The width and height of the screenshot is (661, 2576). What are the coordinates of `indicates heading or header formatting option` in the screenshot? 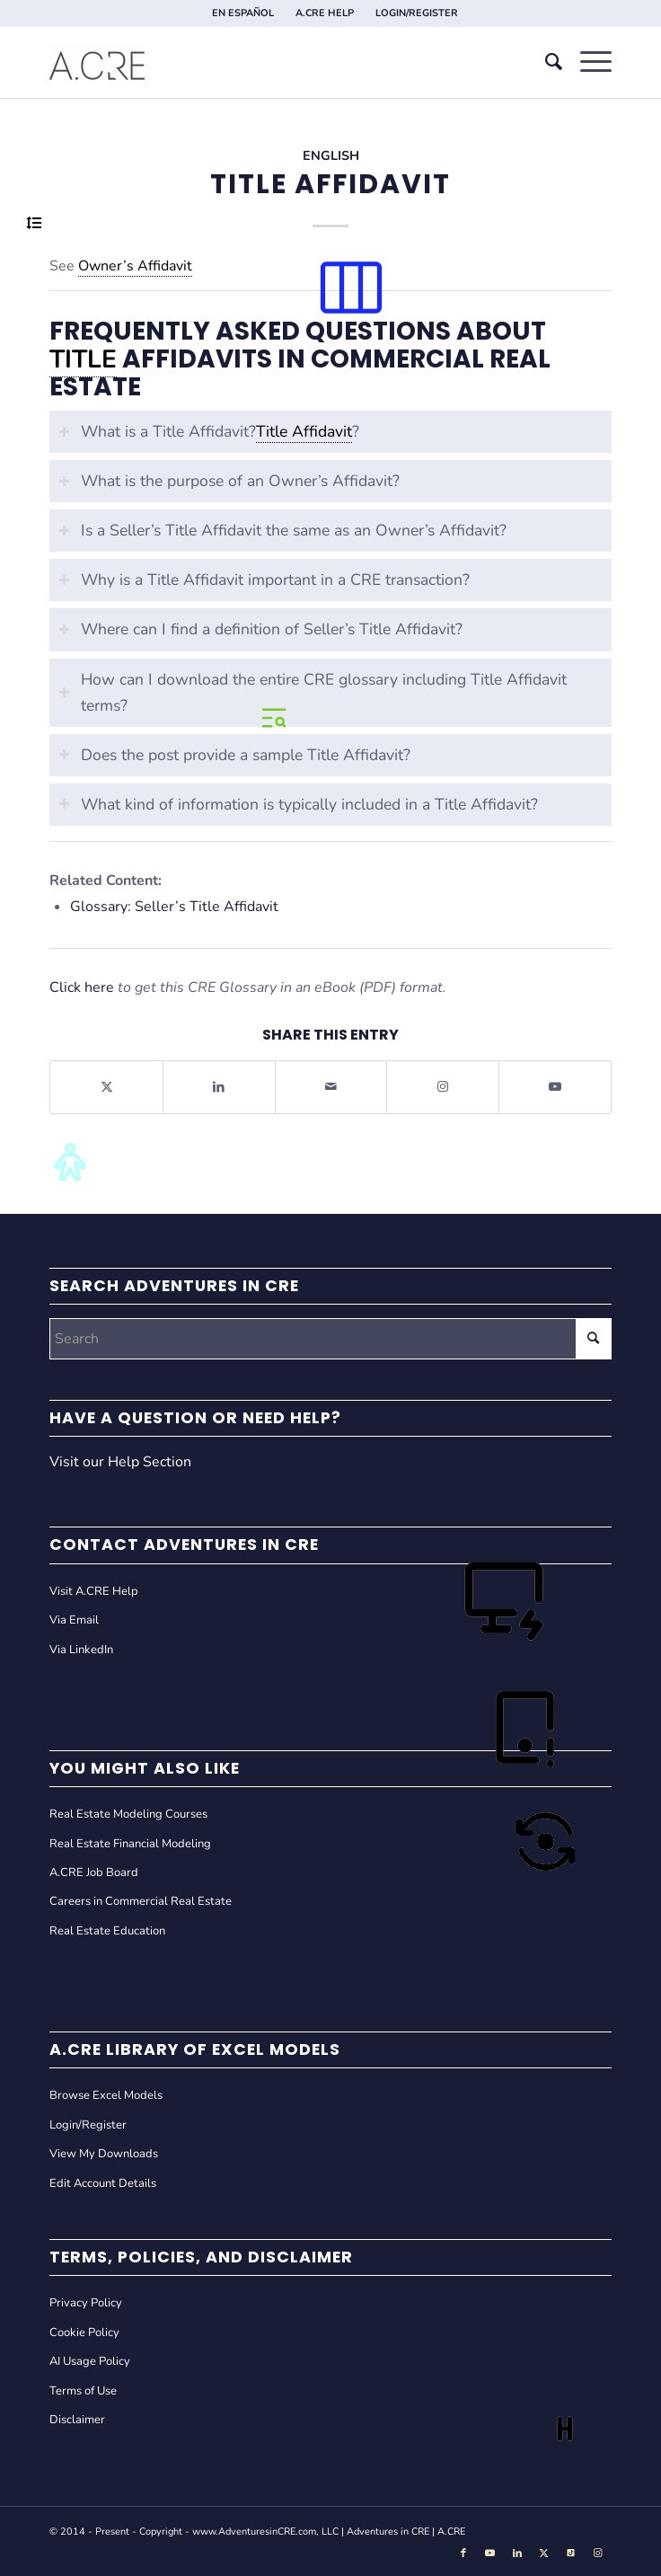 It's located at (565, 2429).